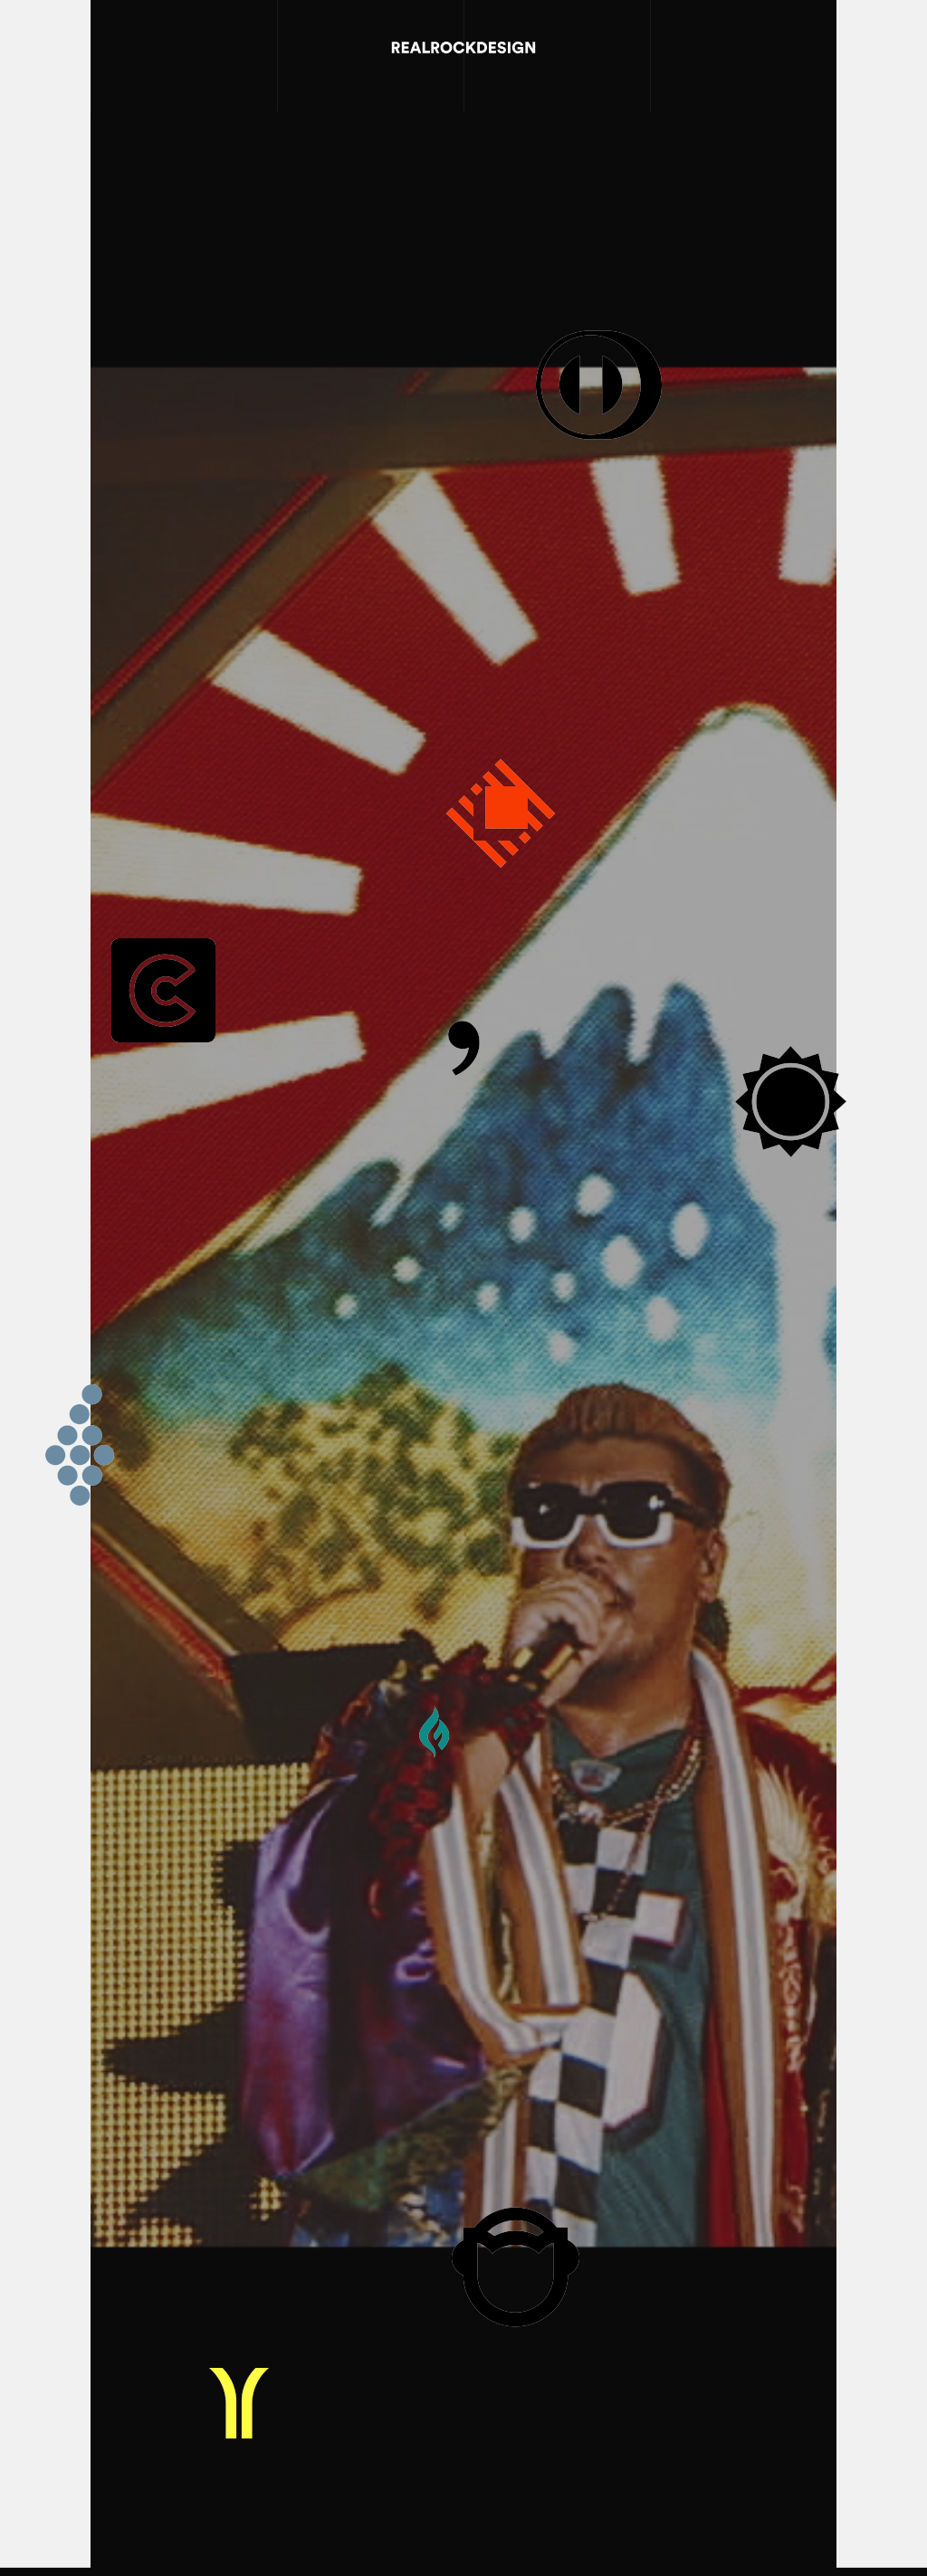 This screenshot has width=927, height=2576. Describe the element at coordinates (239, 2403) in the screenshot. I see `Guangzhou Metro app or service` at that location.